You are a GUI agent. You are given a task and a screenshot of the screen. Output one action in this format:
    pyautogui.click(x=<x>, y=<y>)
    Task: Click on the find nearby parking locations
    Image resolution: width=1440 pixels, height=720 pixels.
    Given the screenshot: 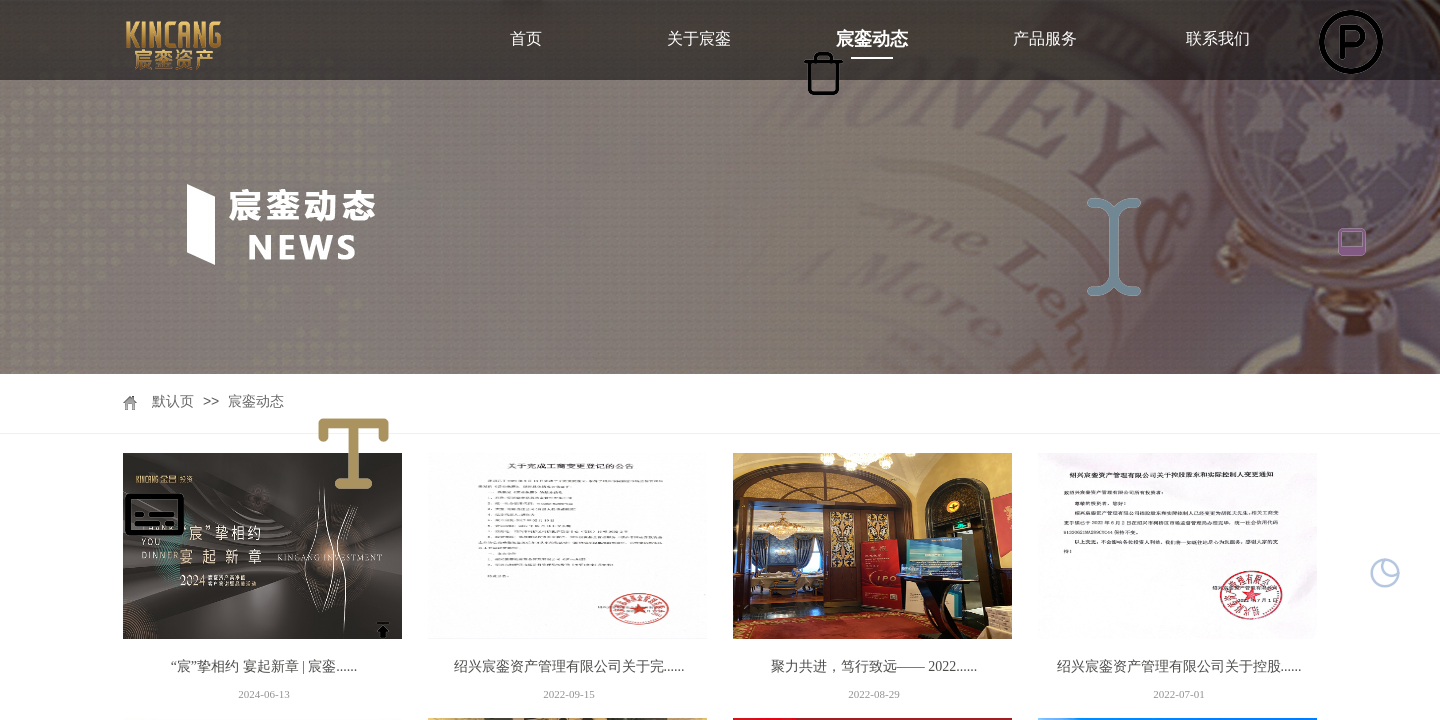 What is the action you would take?
    pyautogui.click(x=1351, y=42)
    